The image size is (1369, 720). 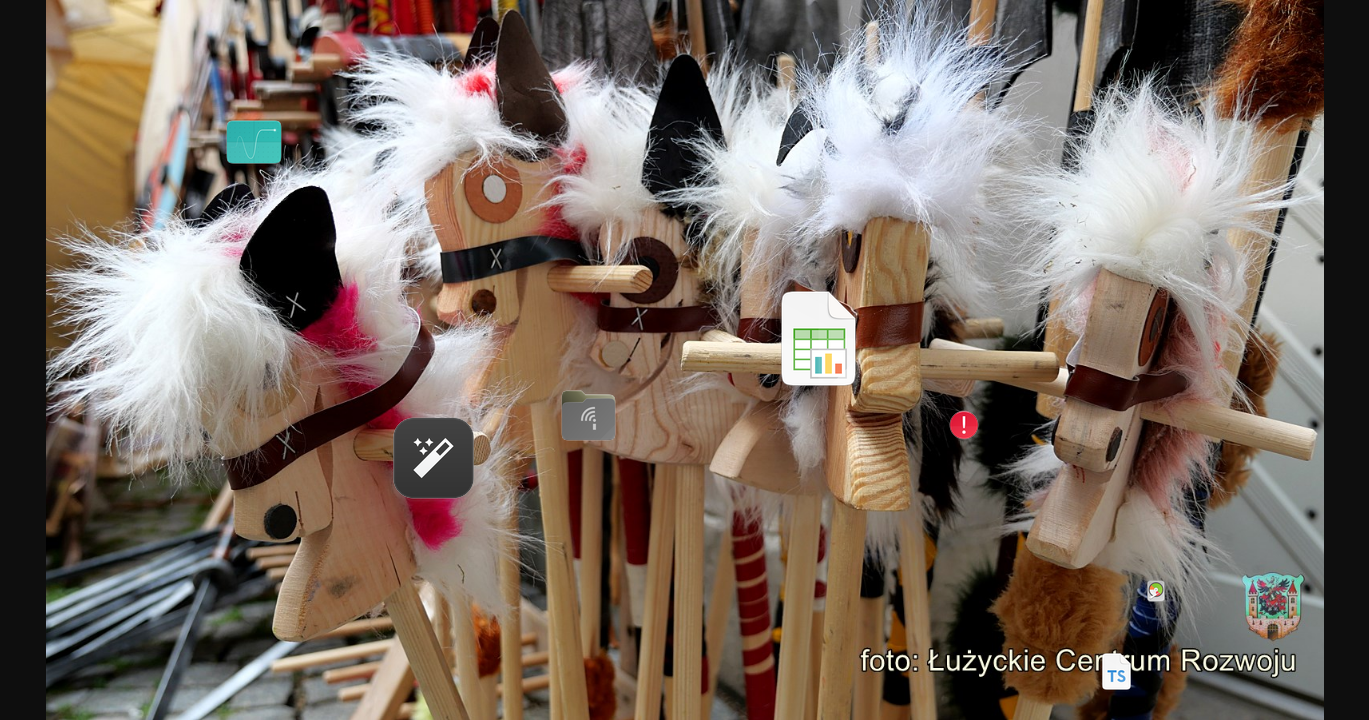 I want to click on open gparted disk partition editor, so click(x=1156, y=591).